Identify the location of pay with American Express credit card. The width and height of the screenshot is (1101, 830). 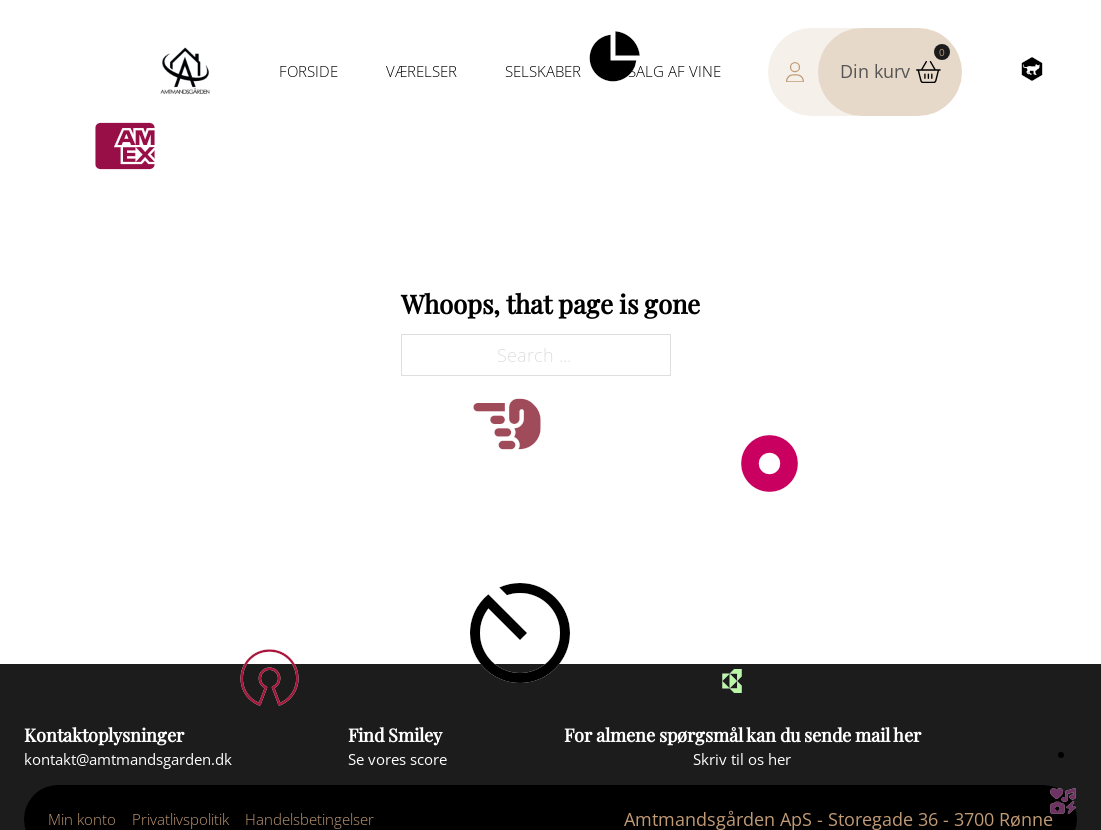
(125, 146).